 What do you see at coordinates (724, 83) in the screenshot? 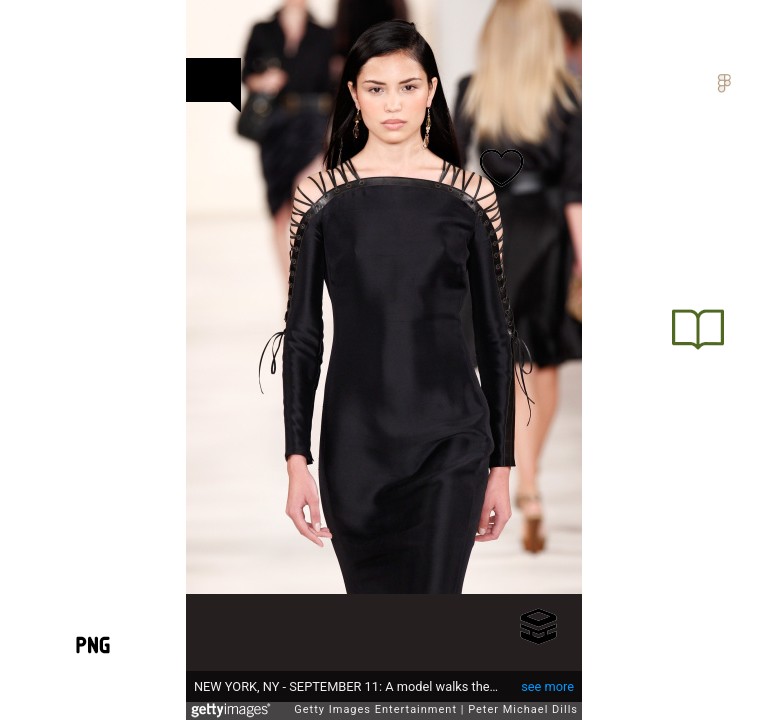
I see `open figma design file` at bounding box center [724, 83].